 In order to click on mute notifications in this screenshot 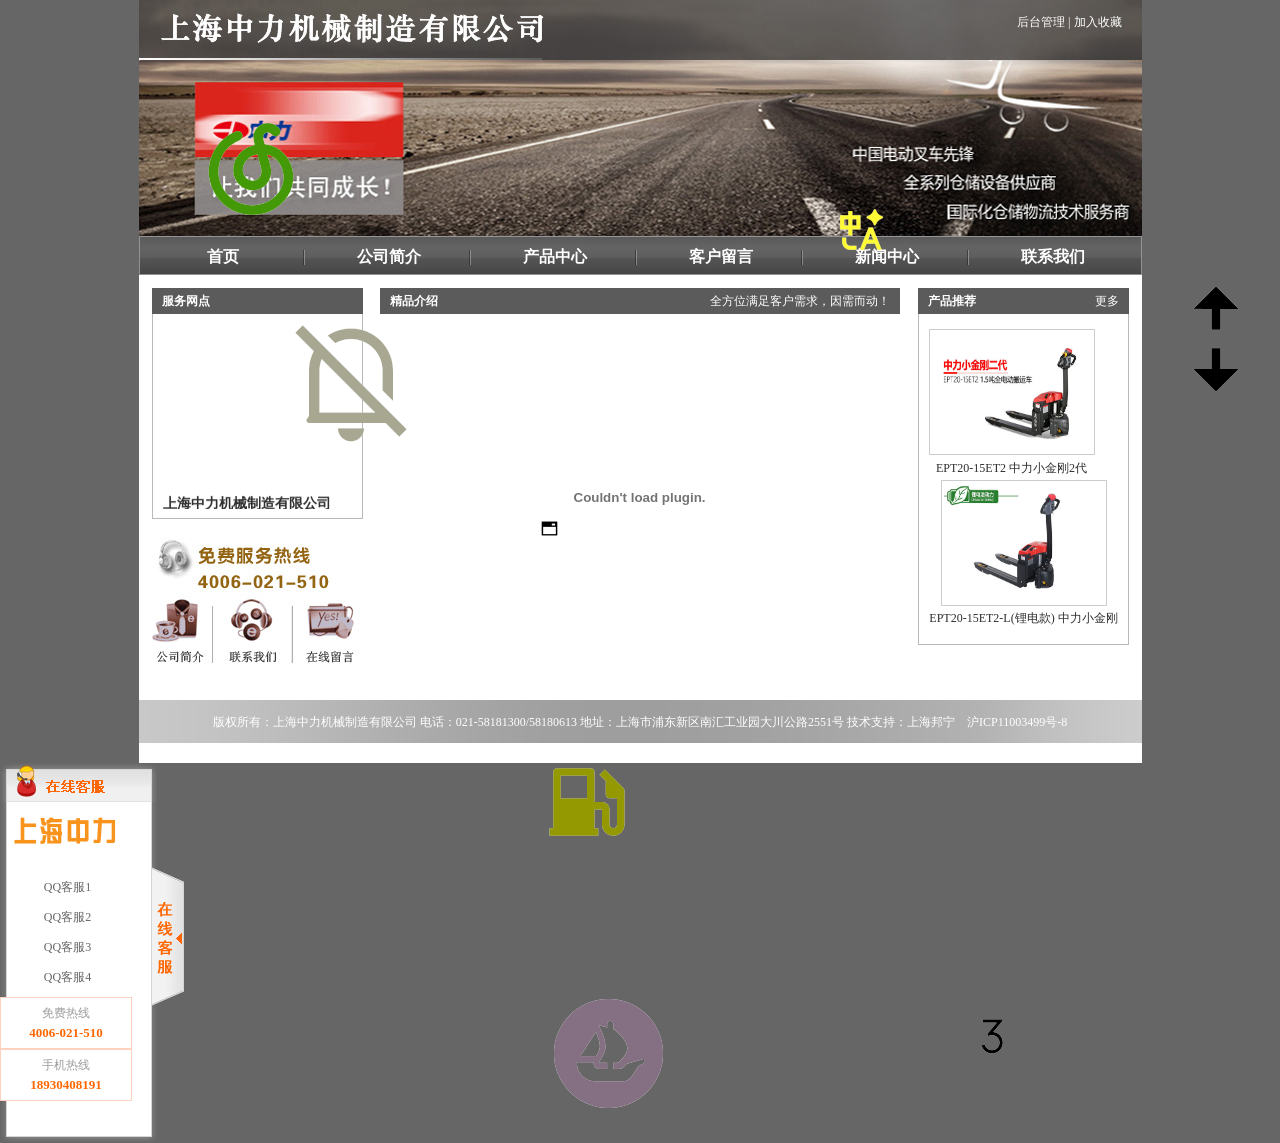, I will do `click(351, 381)`.